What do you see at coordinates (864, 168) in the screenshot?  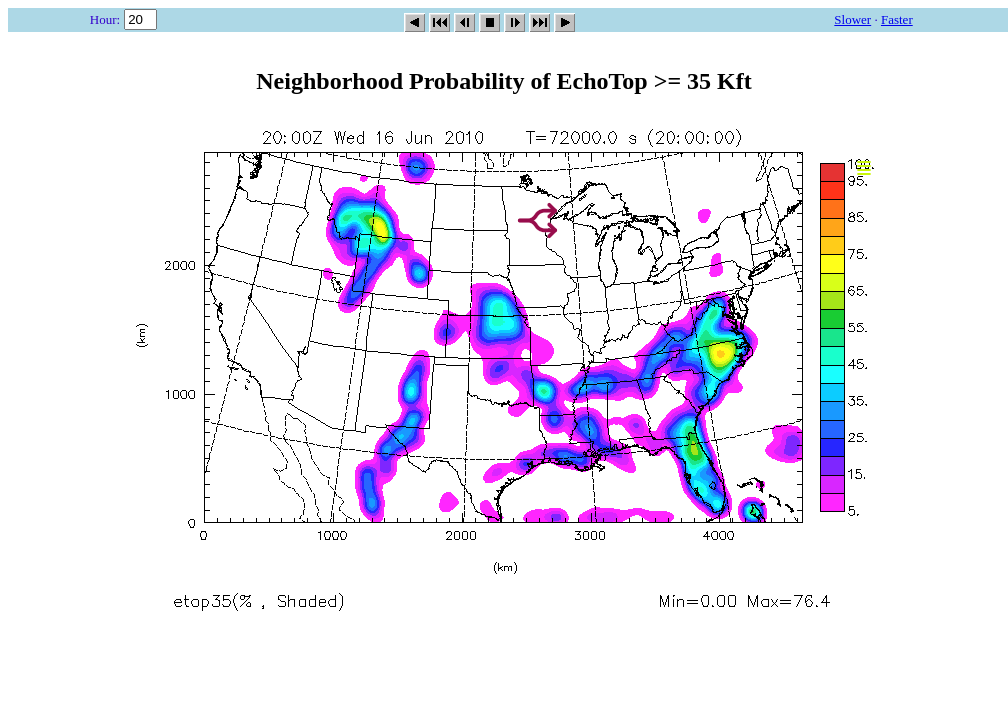 I see `justify text alignment` at bounding box center [864, 168].